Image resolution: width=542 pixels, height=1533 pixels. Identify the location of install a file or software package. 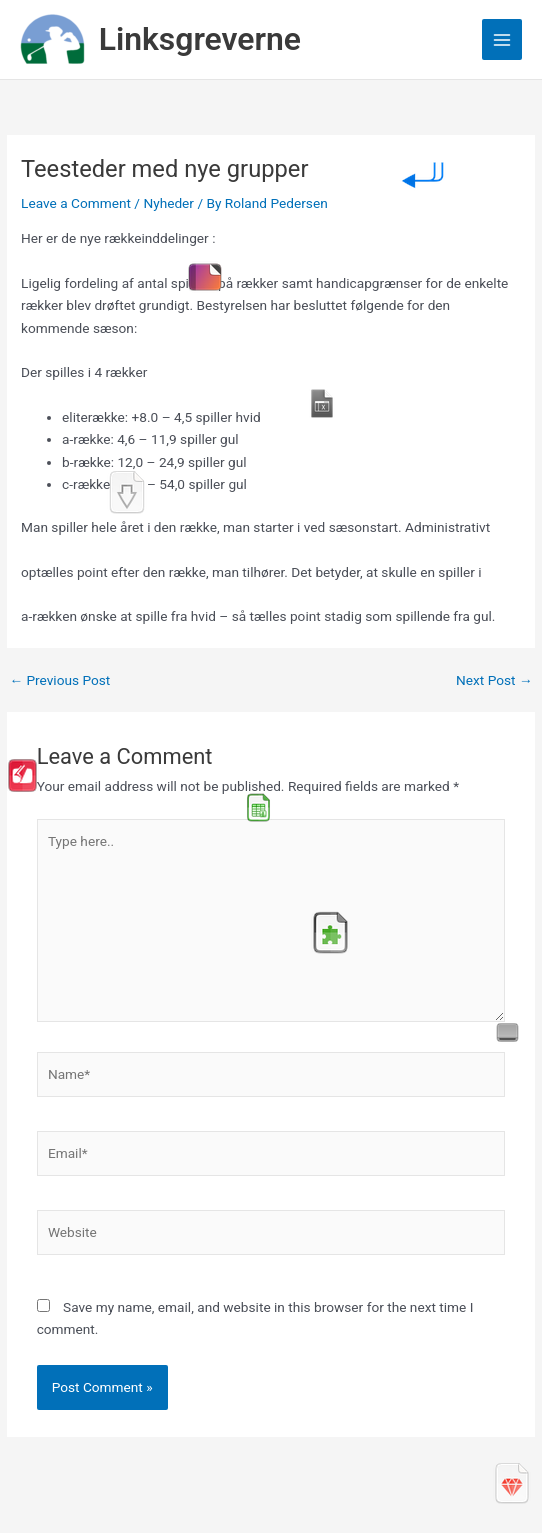
(127, 492).